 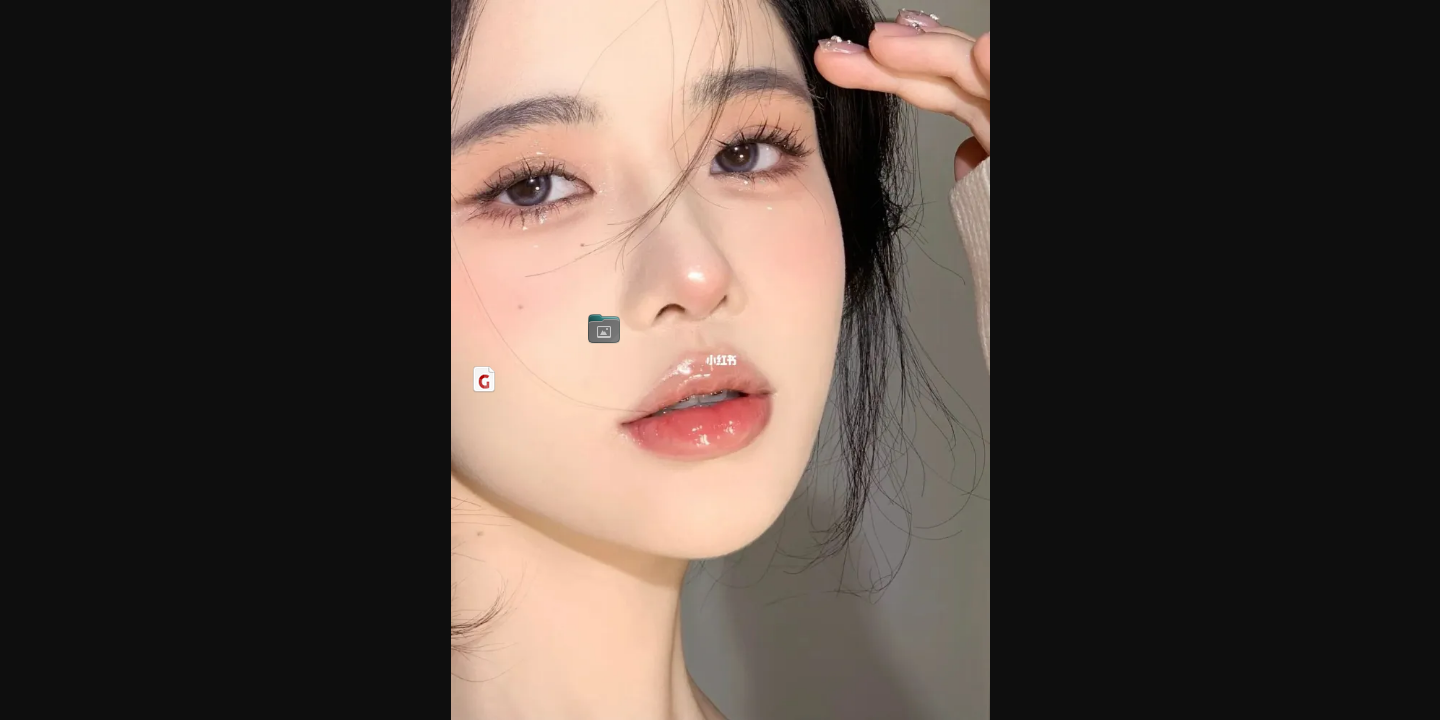 What do you see at coordinates (604, 328) in the screenshot?
I see `open your pictures folder` at bounding box center [604, 328].